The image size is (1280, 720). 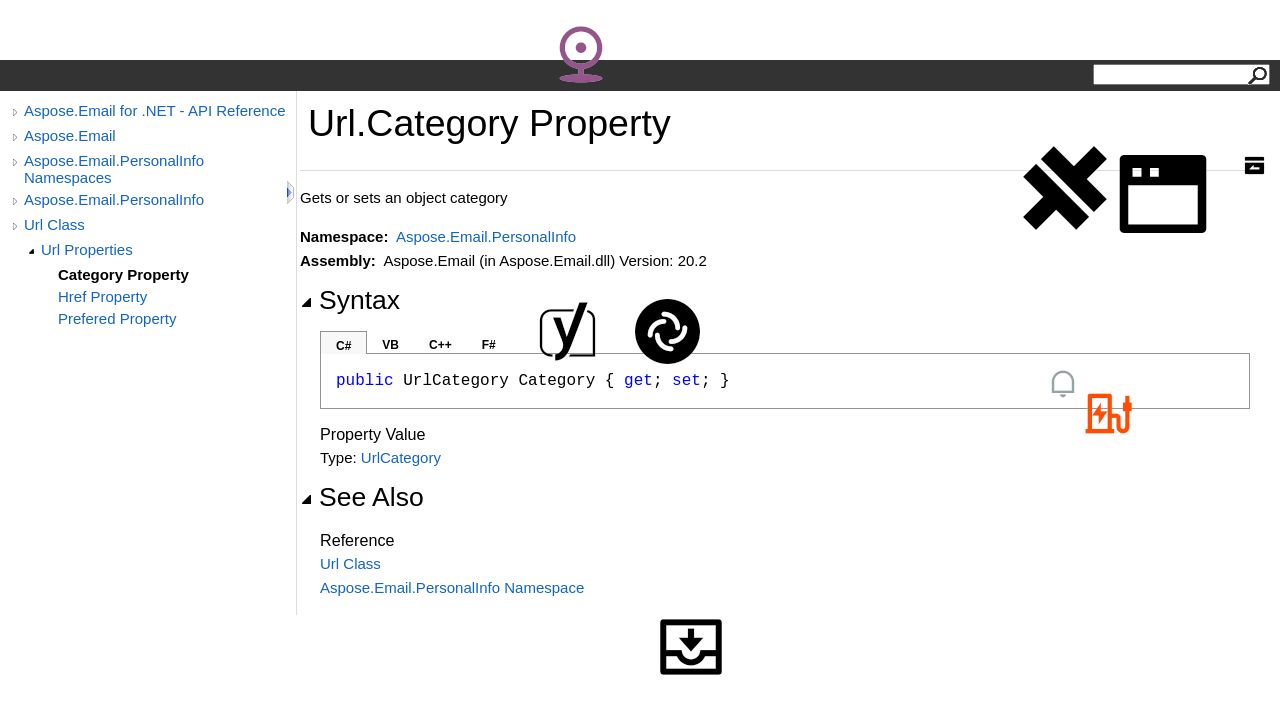 What do you see at coordinates (1107, 413) in the screenshot?
I see `find nearby EV charging stations` at bounding box center [1107, 413].